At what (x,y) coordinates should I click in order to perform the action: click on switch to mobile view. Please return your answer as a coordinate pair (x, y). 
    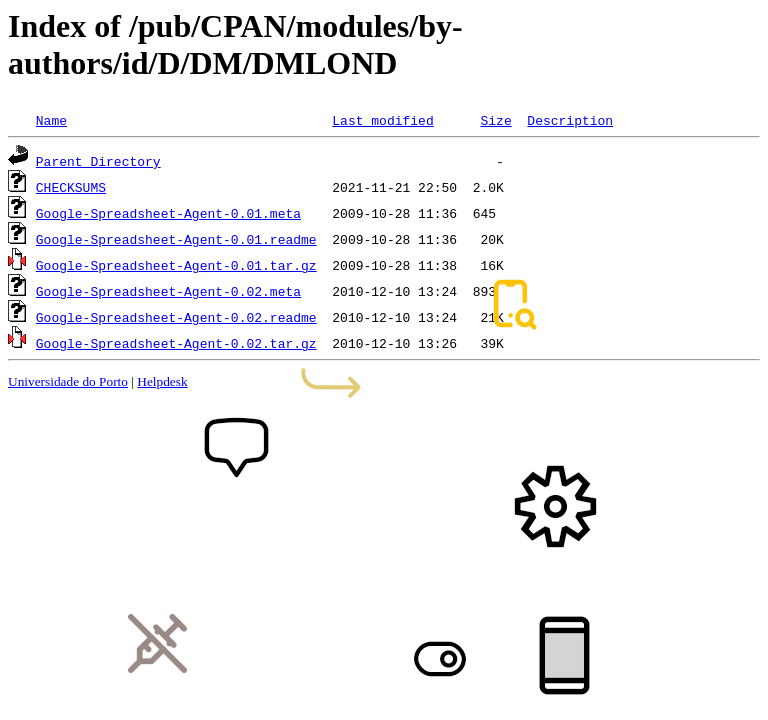
    Looking at the image, I should click on (564, 655).